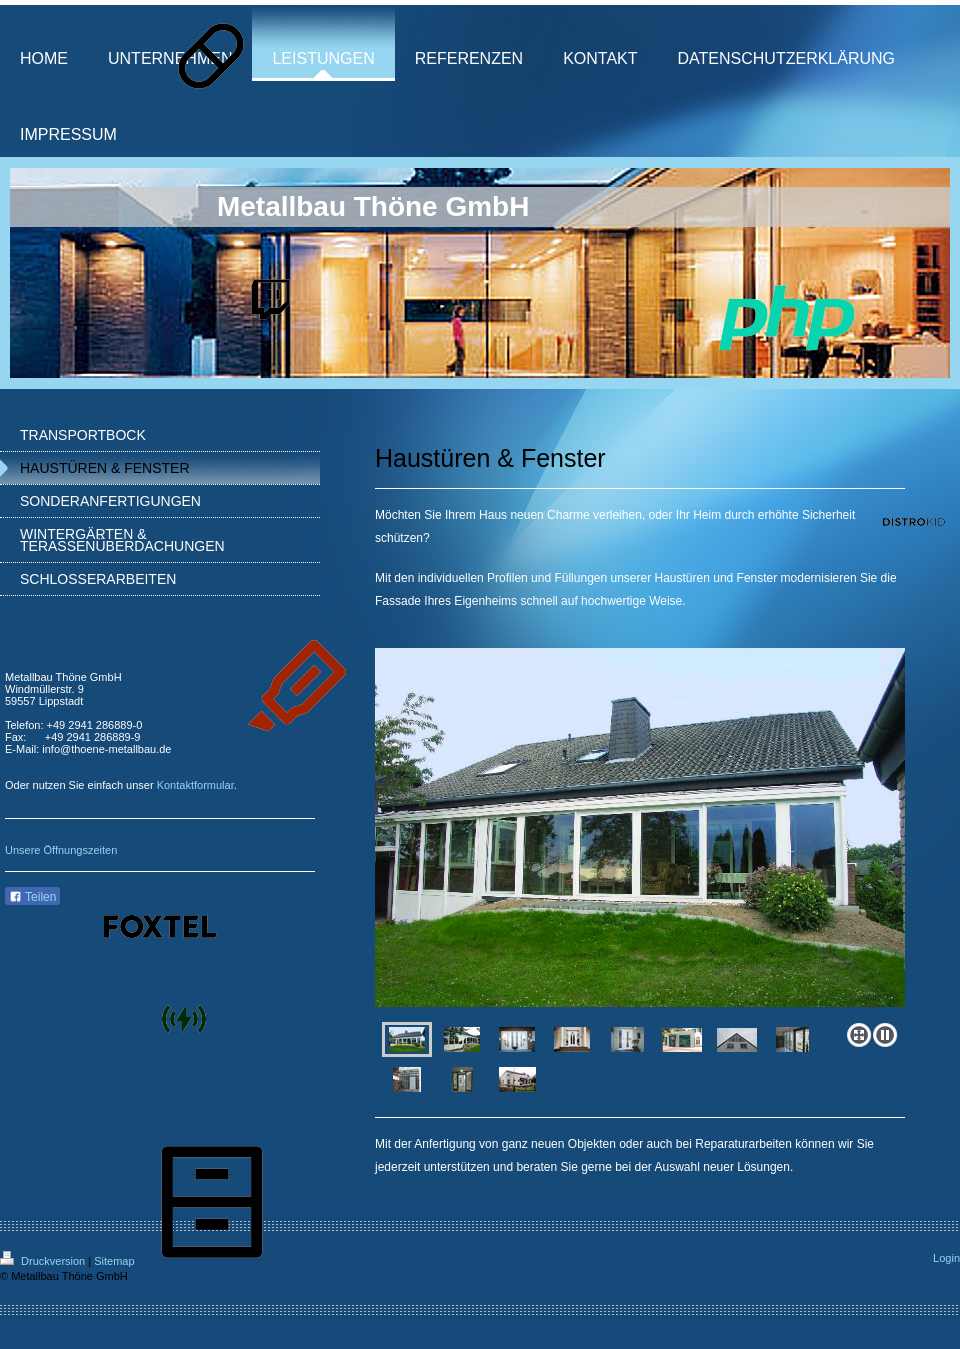 The image size is (960, 1349). Describe the element at coordinates (211, 56) in the screenshot. I see `view medication information` at that location.